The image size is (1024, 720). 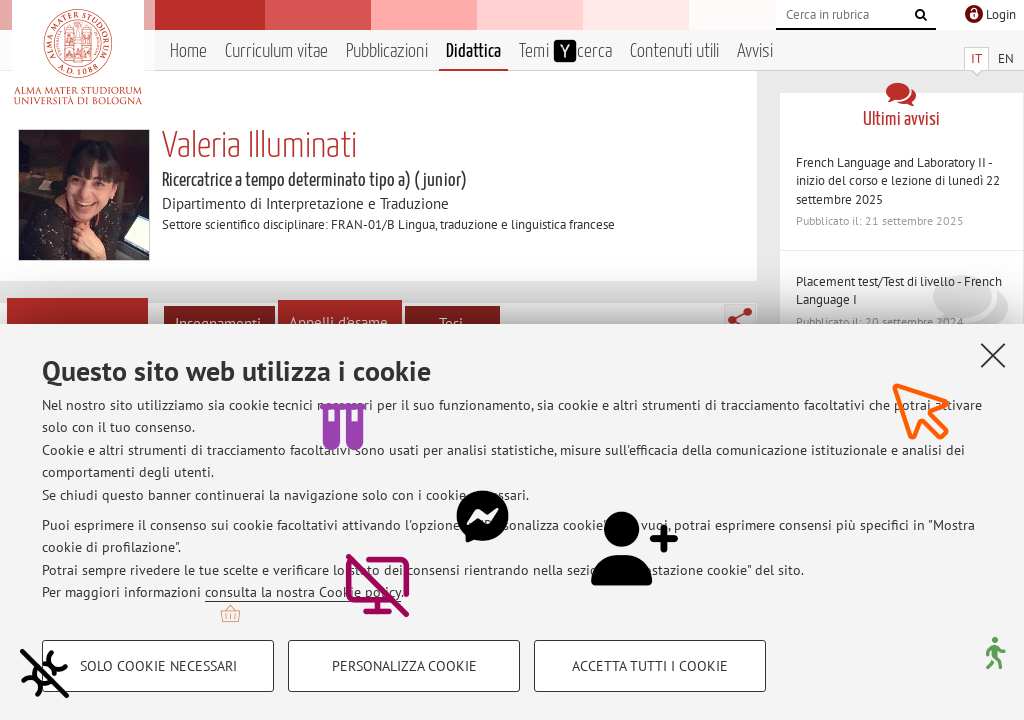 What do you see at coordinates (565, 51) in the screenshot?
I see `open hacker news` at bounding box center [565, 51].